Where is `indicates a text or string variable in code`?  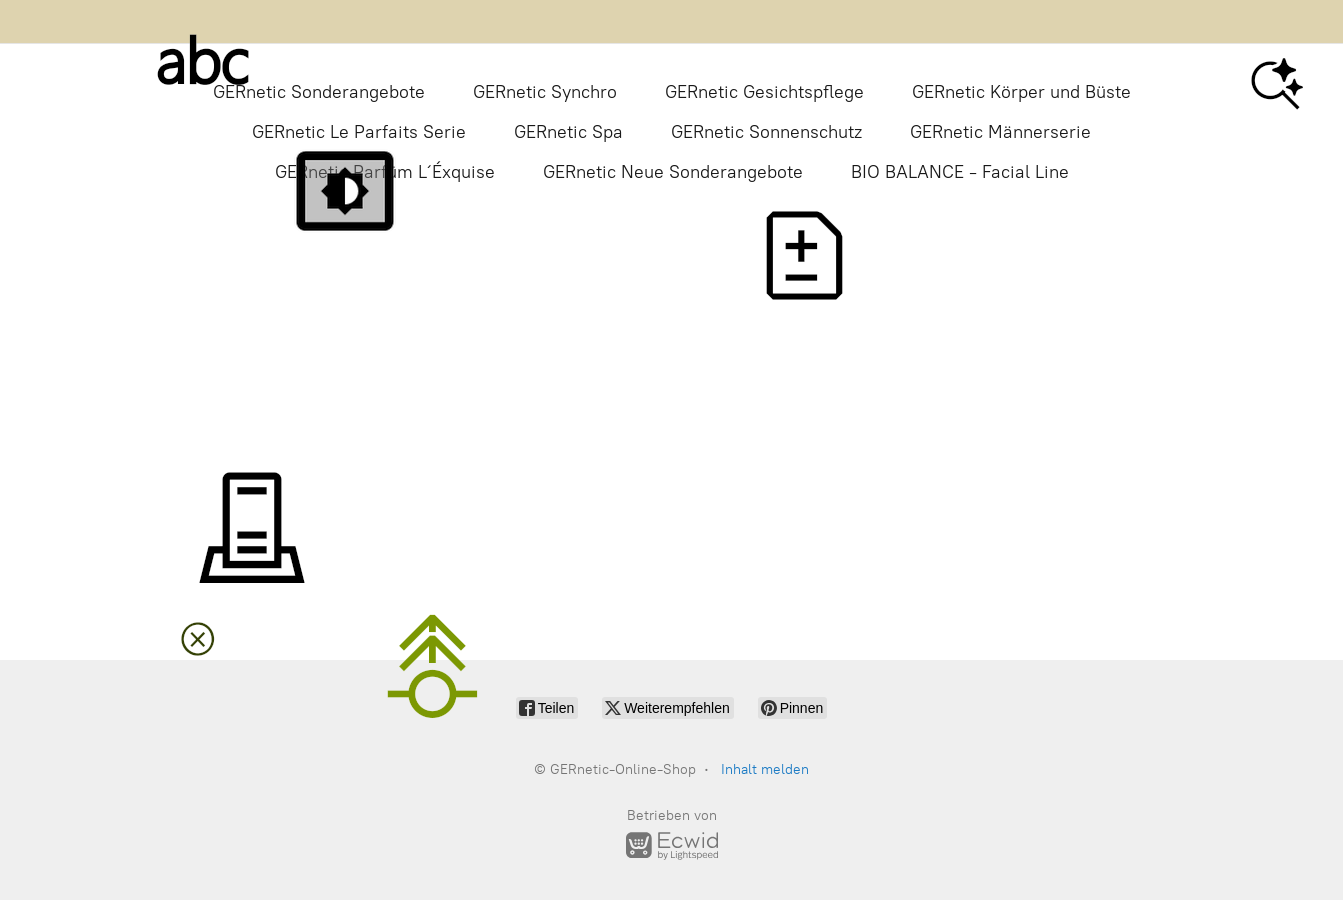 indicates a text or string variable in code is located at coordinates (203, 64).